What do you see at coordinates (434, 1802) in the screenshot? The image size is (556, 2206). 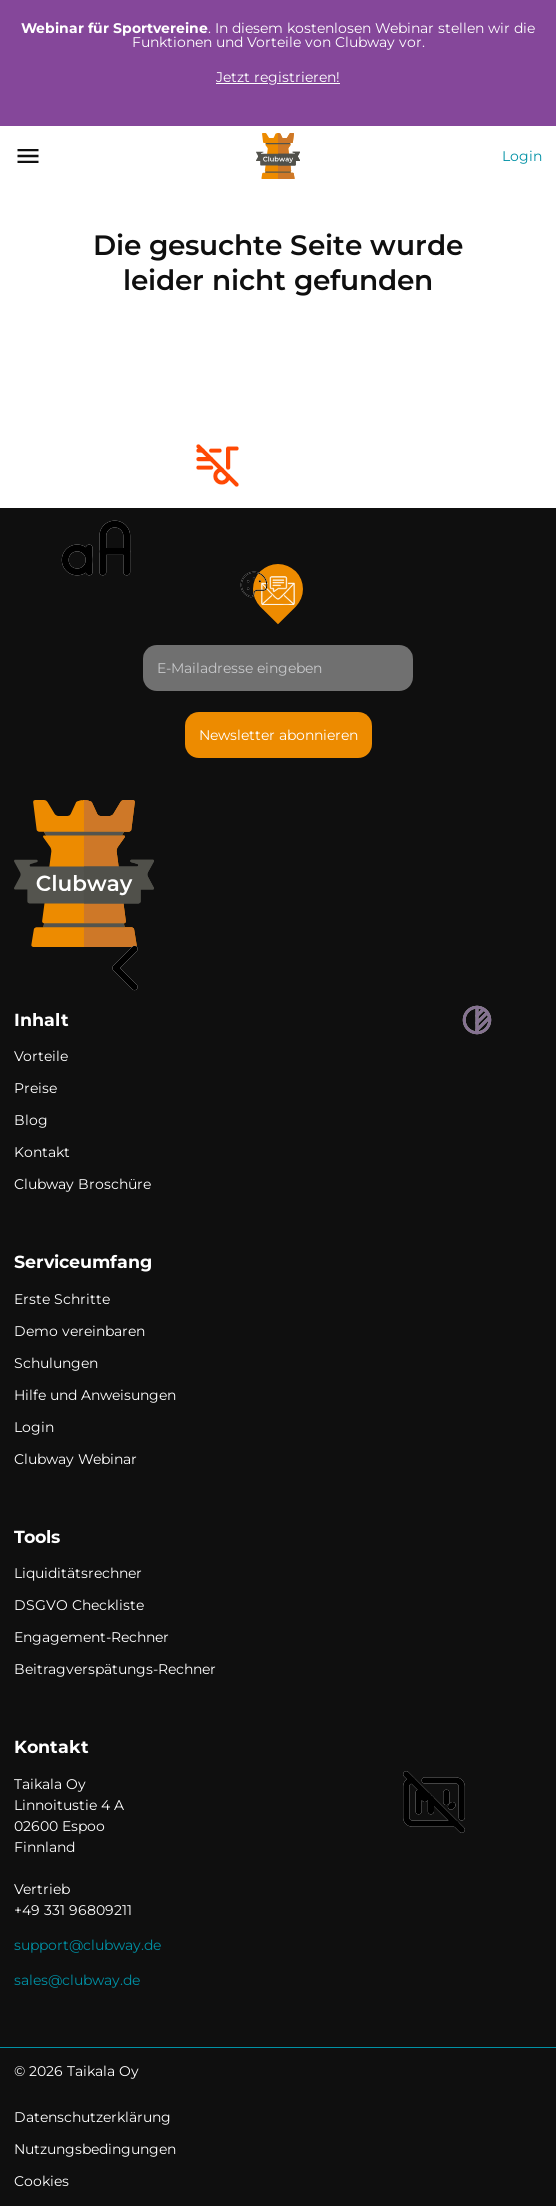 I see `disable markdown formatting` at bounding box center [434, 1802].